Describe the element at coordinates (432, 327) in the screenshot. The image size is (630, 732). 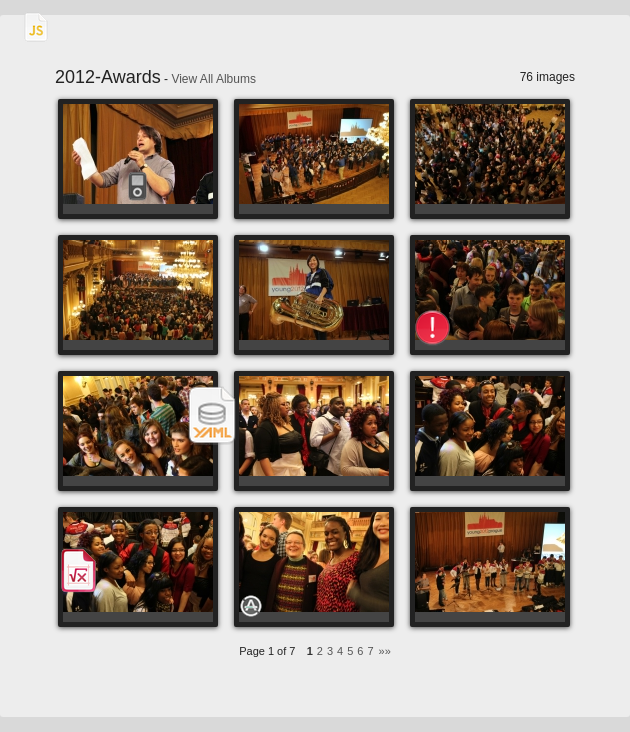
I see `indicates a warning or alert in a dialog` at that location.